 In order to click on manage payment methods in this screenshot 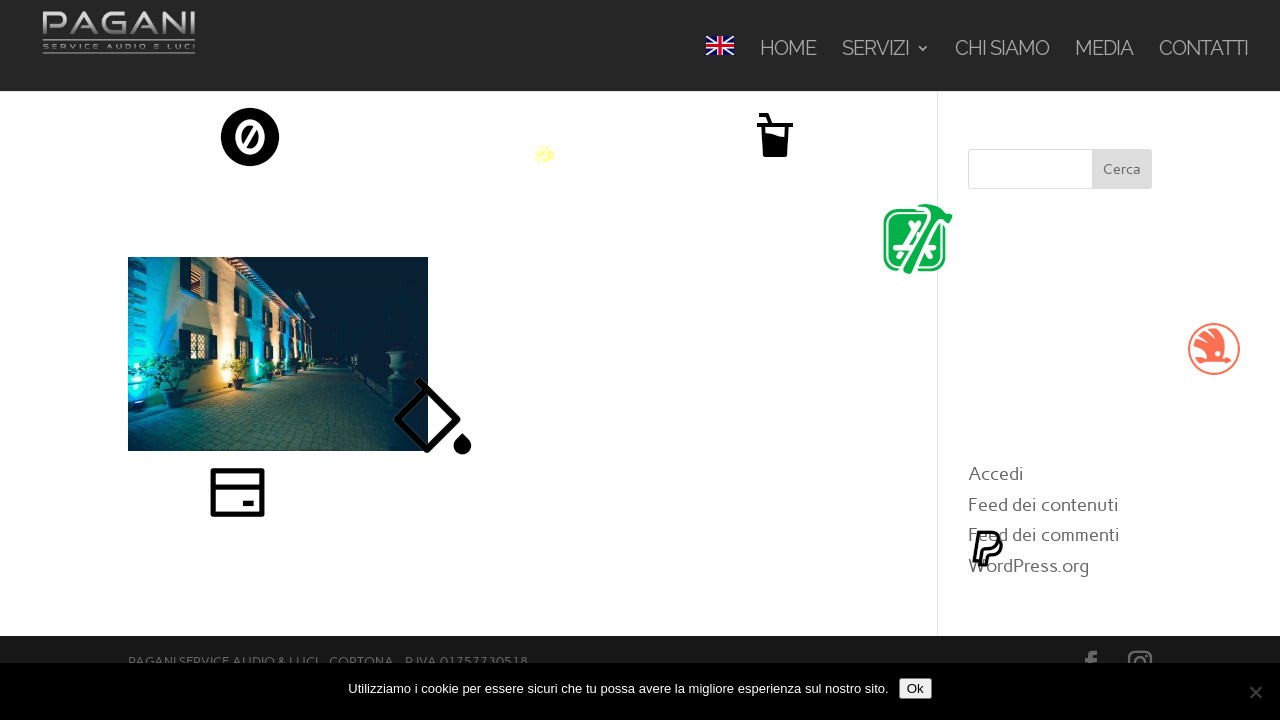, I will do `click(237, 492)`.